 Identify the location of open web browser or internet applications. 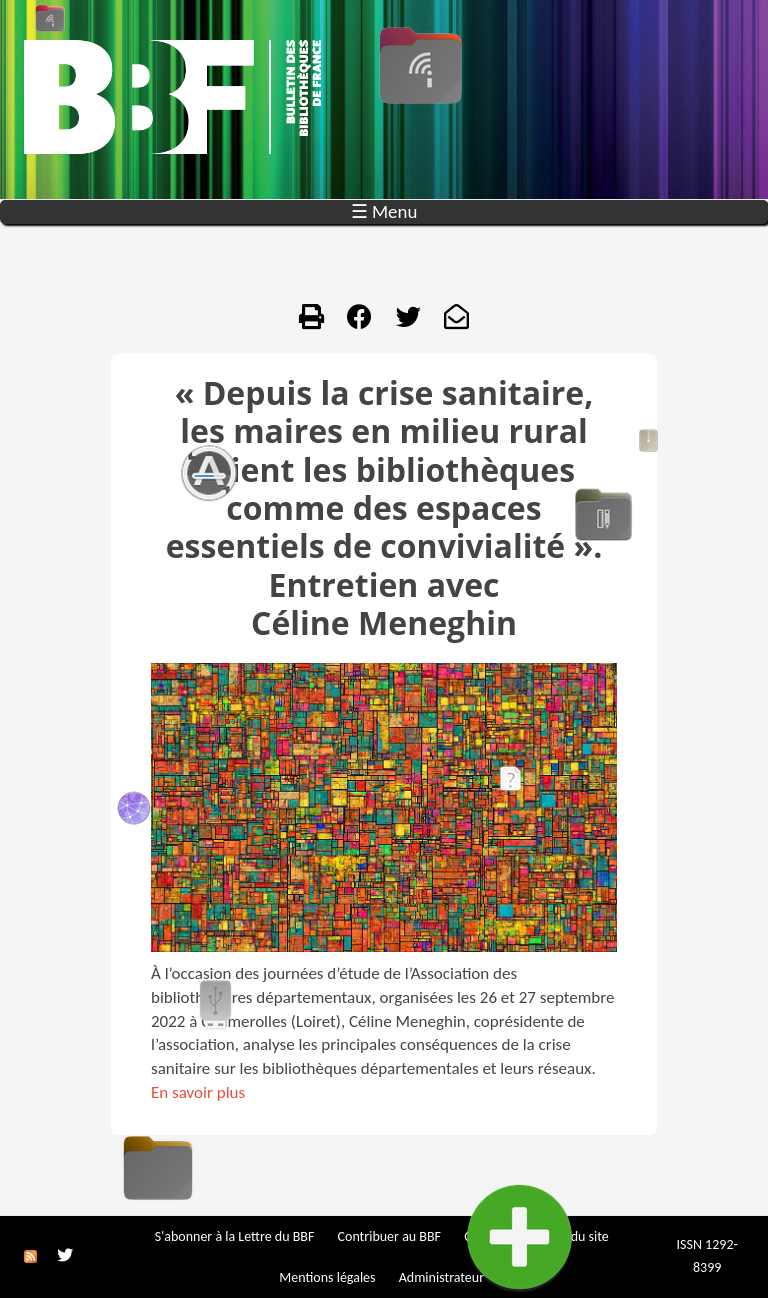
(134, 808).